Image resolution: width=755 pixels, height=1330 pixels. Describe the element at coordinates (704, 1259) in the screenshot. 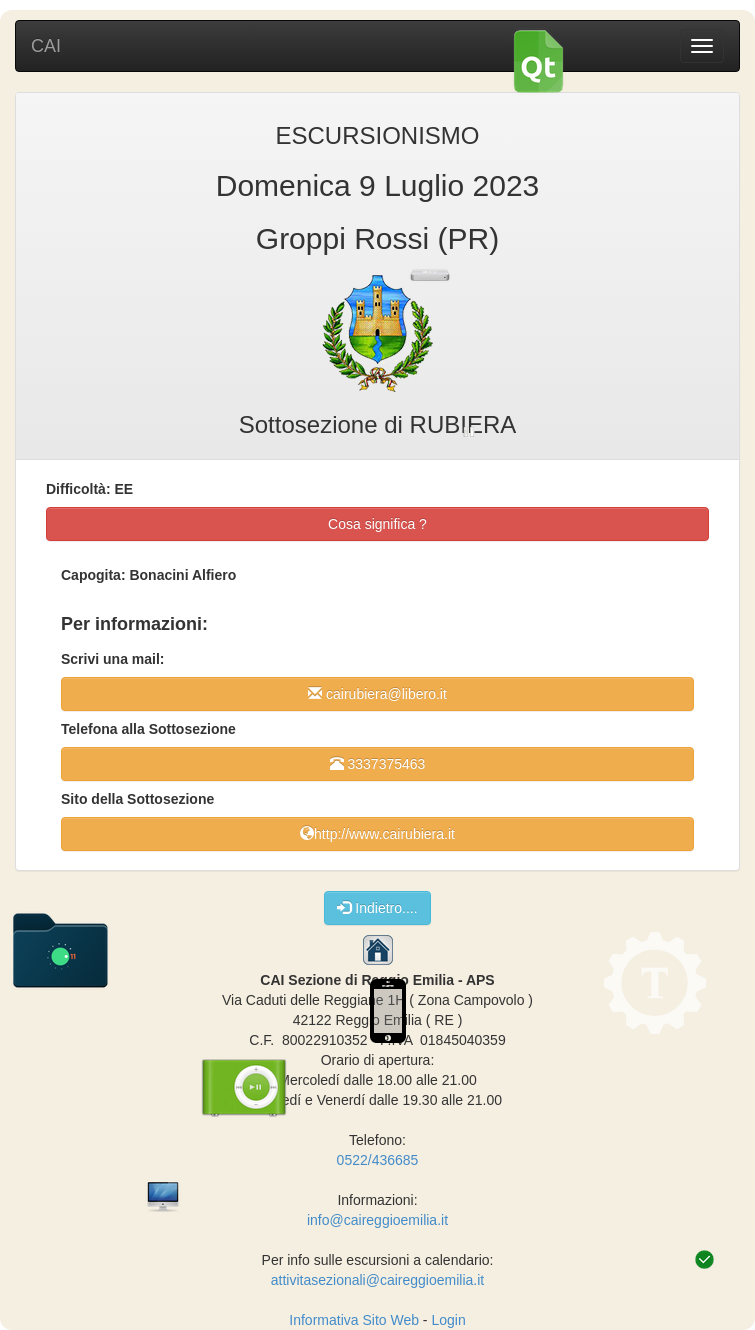

I see `dropbox file is synced and up to date` at that location.